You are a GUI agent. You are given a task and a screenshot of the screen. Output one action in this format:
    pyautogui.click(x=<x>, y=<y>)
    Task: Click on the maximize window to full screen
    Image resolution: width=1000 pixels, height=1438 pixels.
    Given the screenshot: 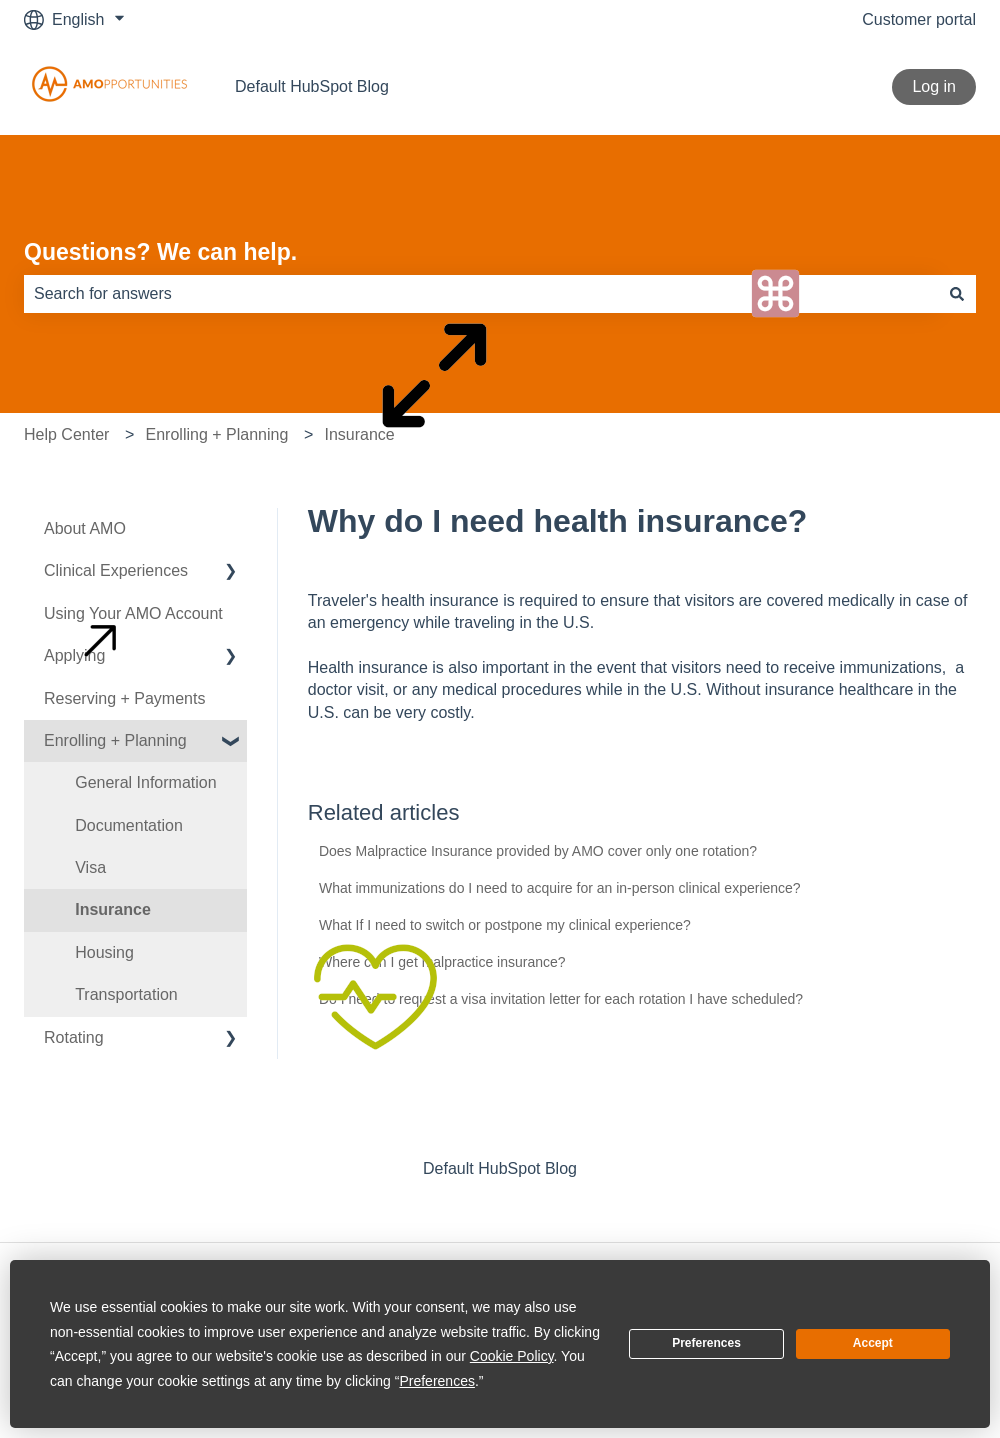 What is the action you would take?
    pyautogui.click(x=434, y=375)
    